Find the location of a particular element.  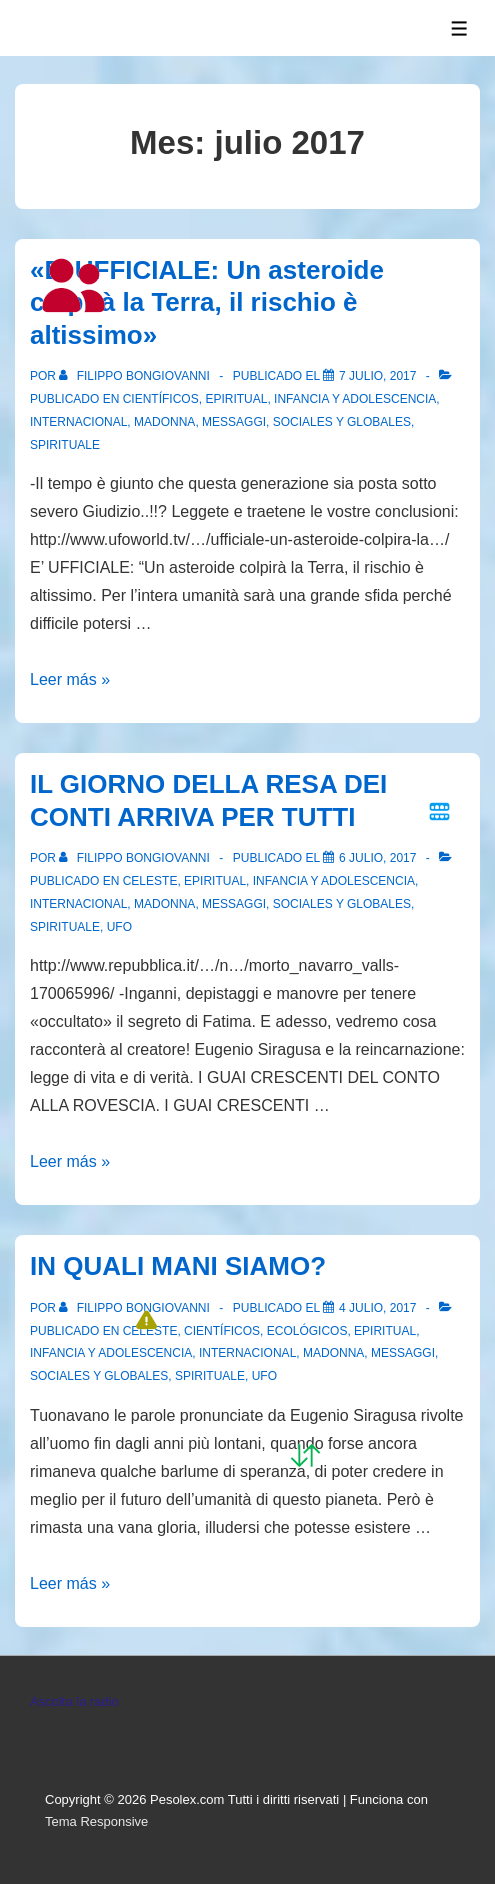

access dental or oral health features is located at coordinates (439, 811).